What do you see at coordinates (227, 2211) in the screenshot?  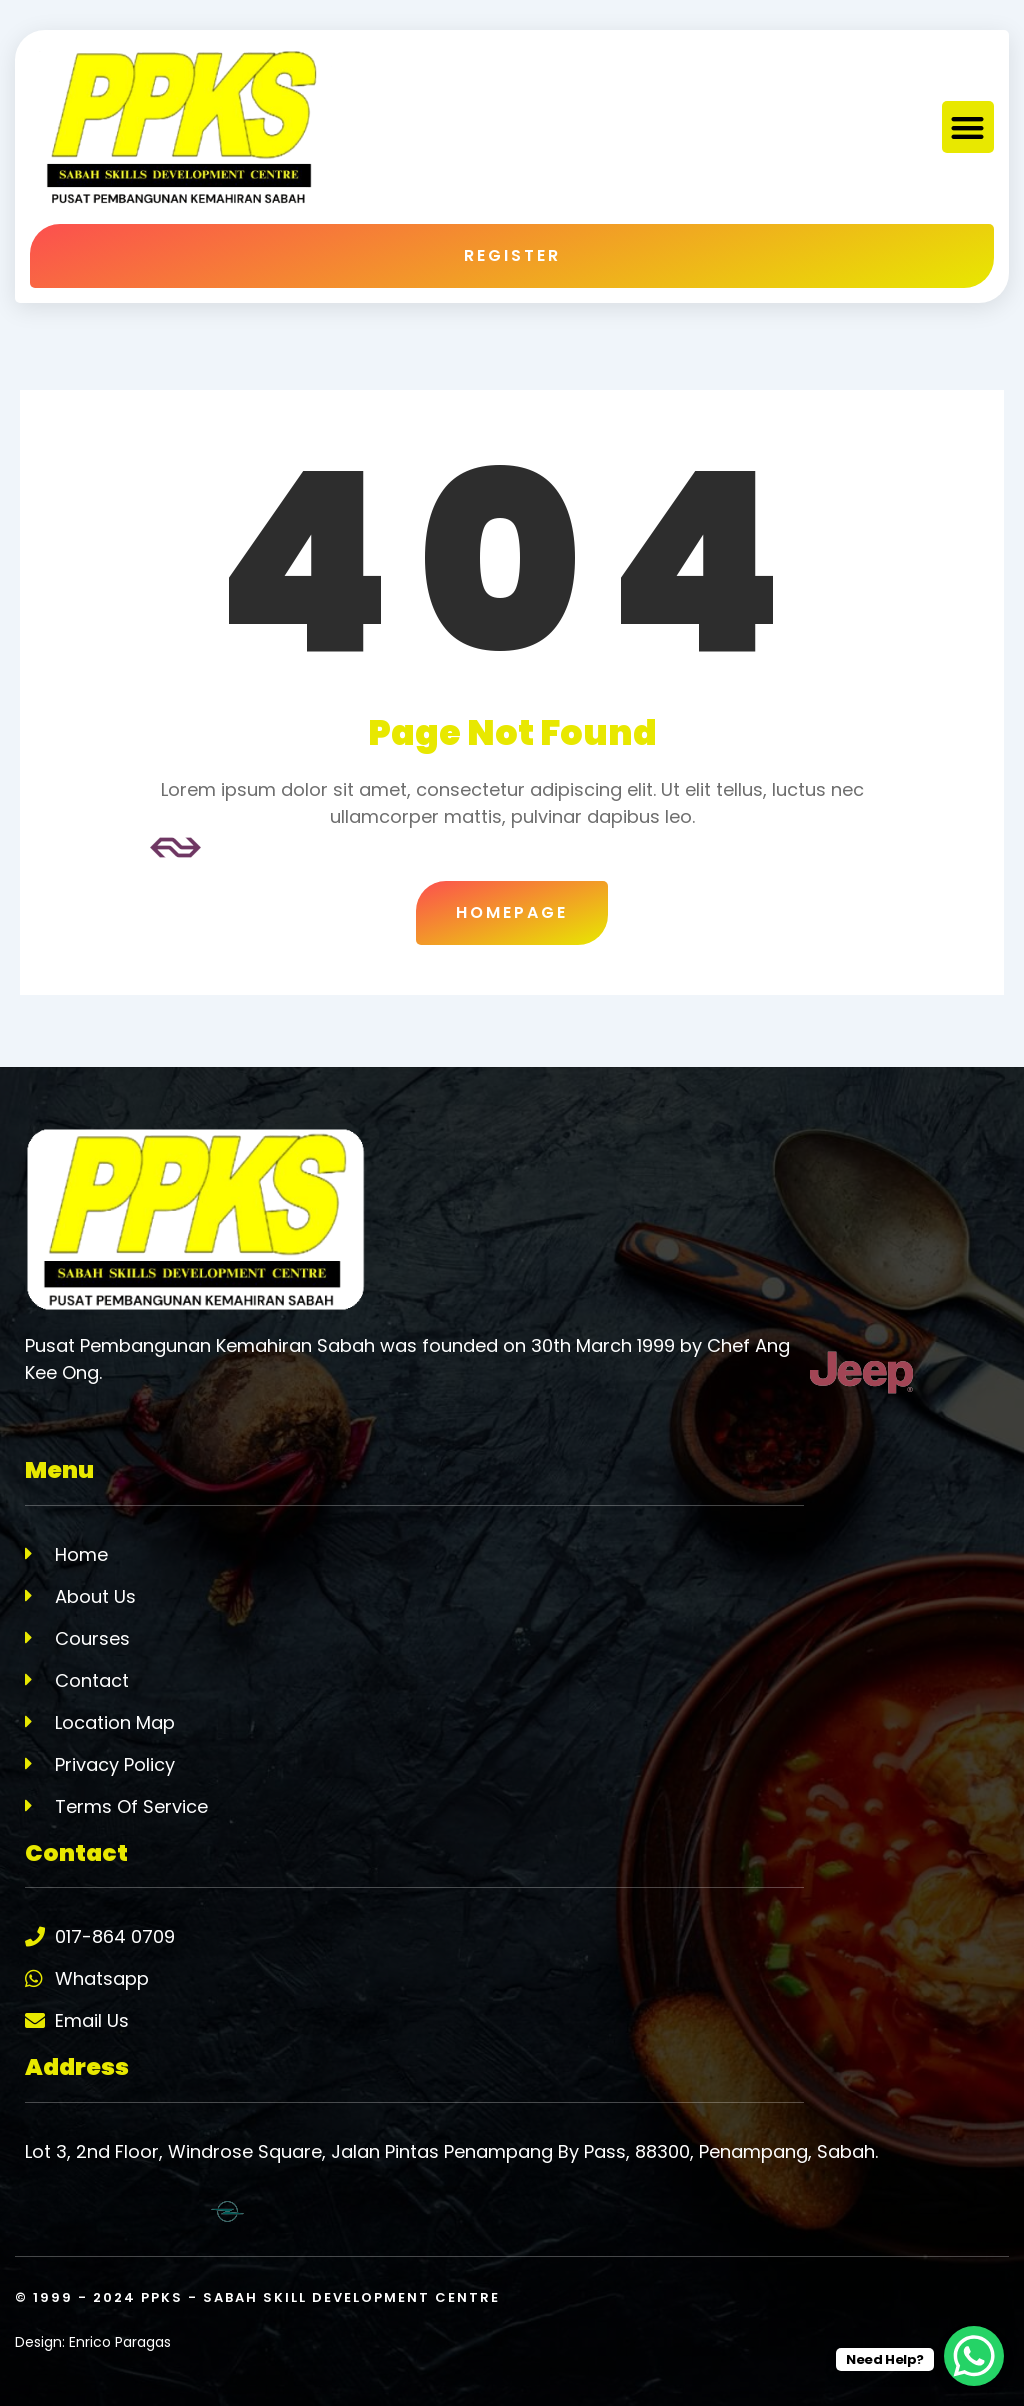 I see `opel brand logo` at bounding box center [227, 2211].